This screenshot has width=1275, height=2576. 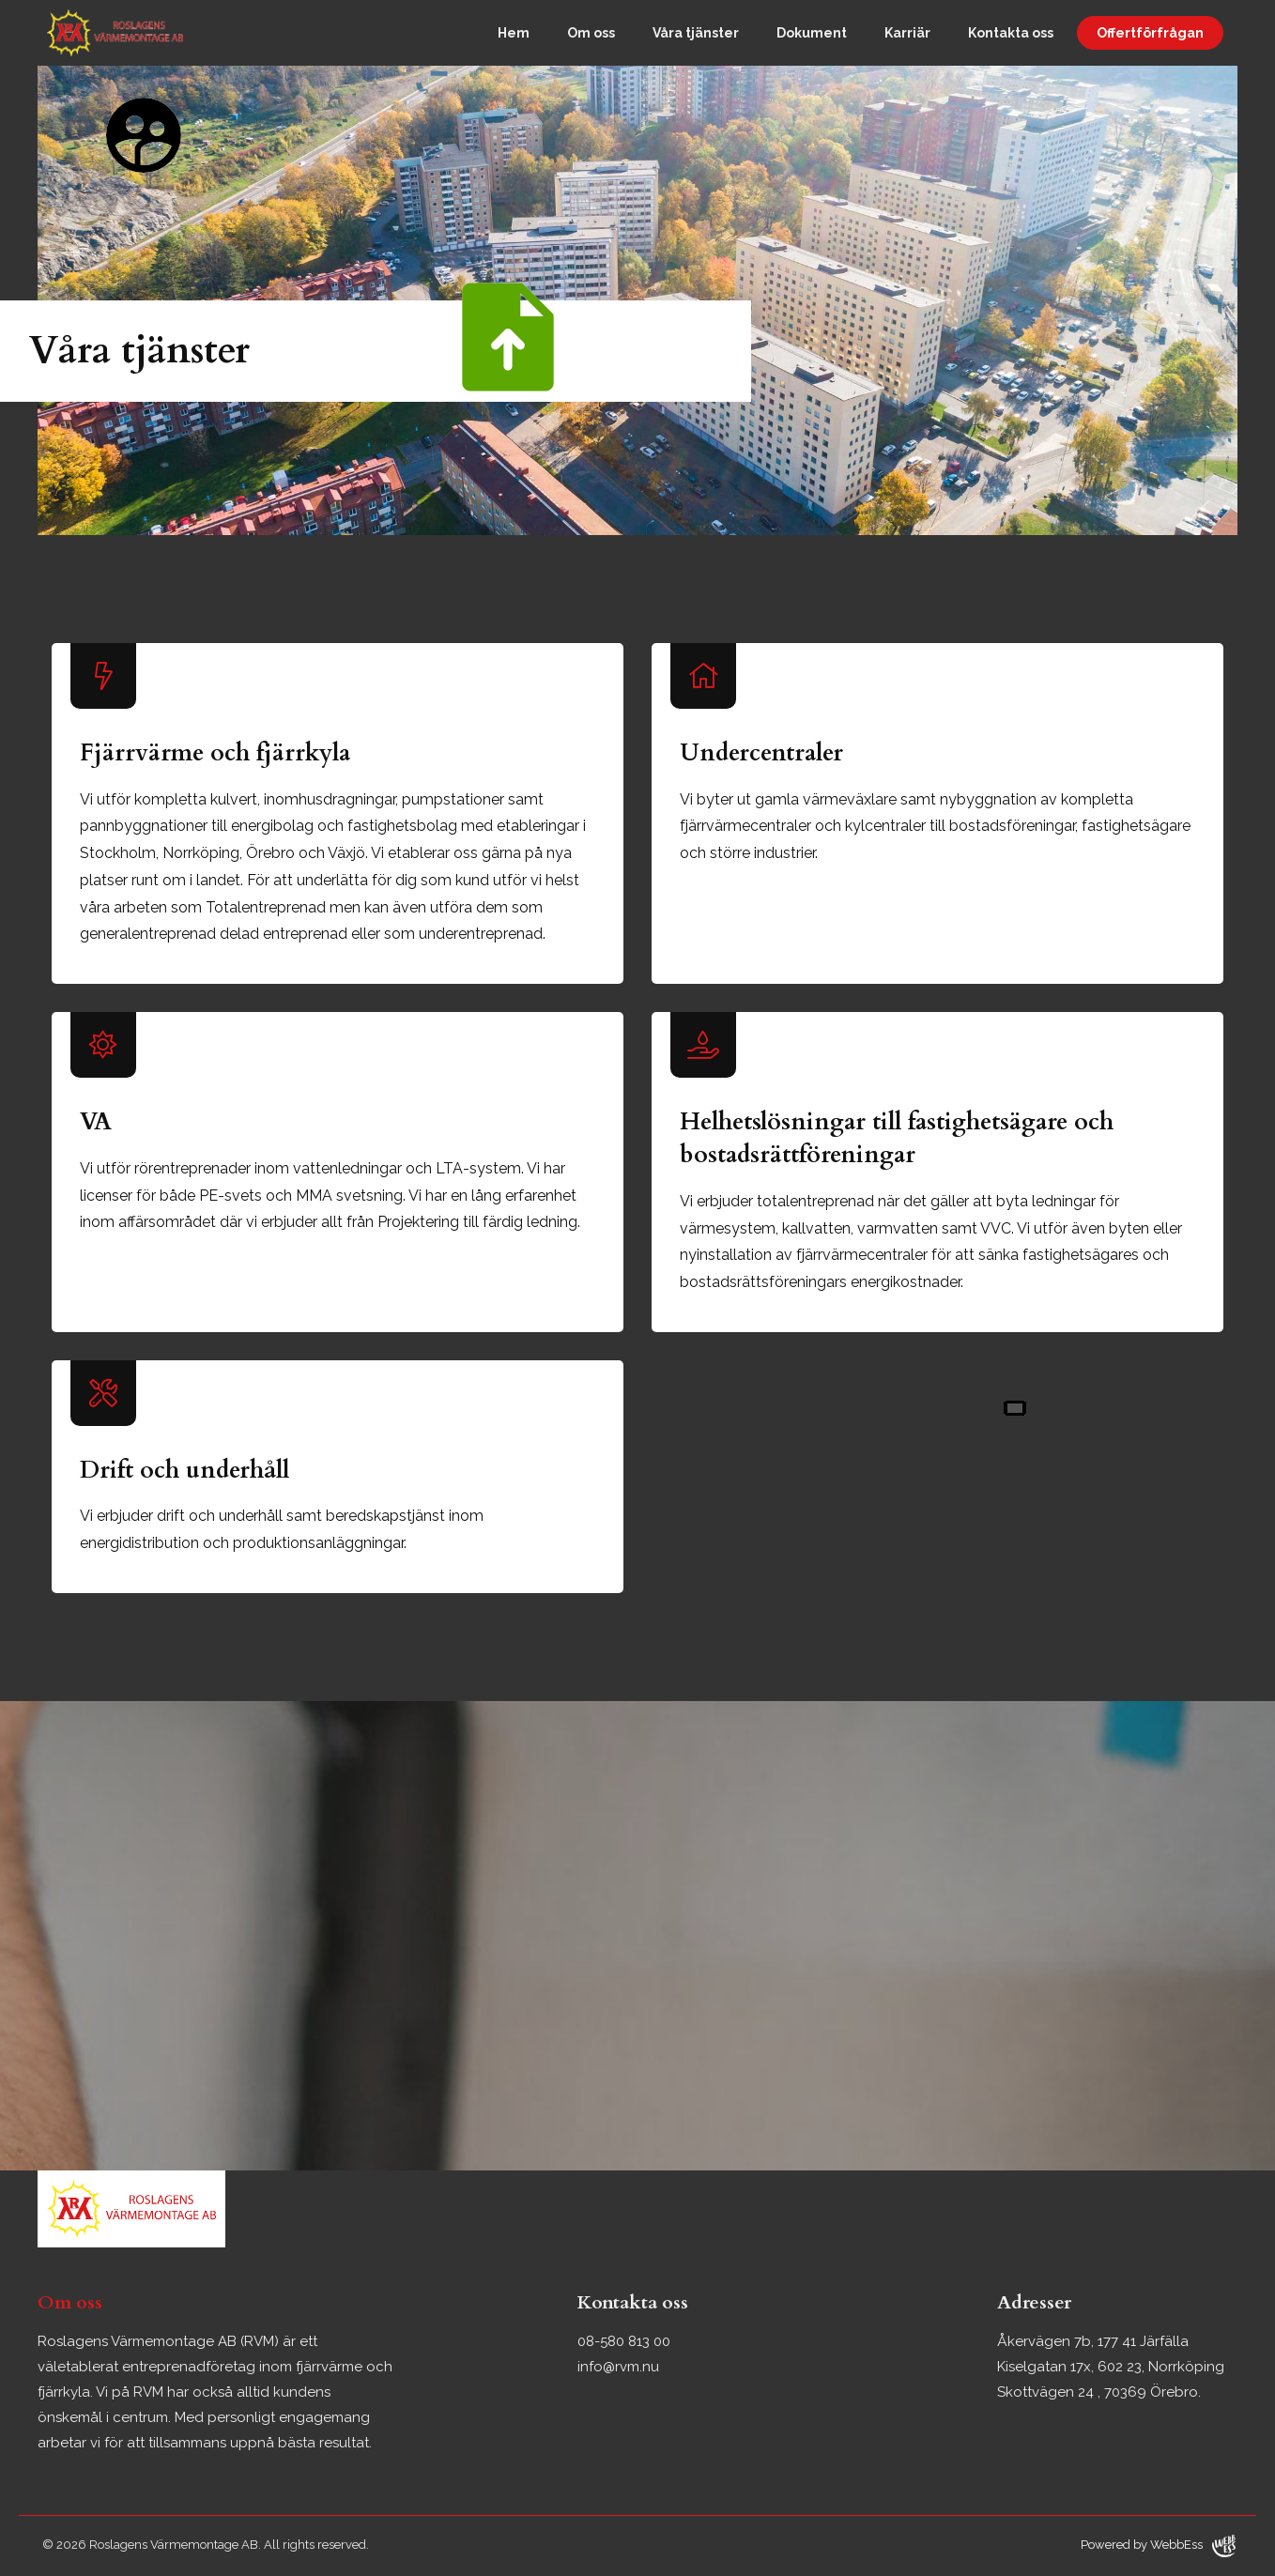 What do you see at coordinates (1015, 1408) in the screenshot?
I see `switch to landscape orientation` at bounding box center [1015, 1408].